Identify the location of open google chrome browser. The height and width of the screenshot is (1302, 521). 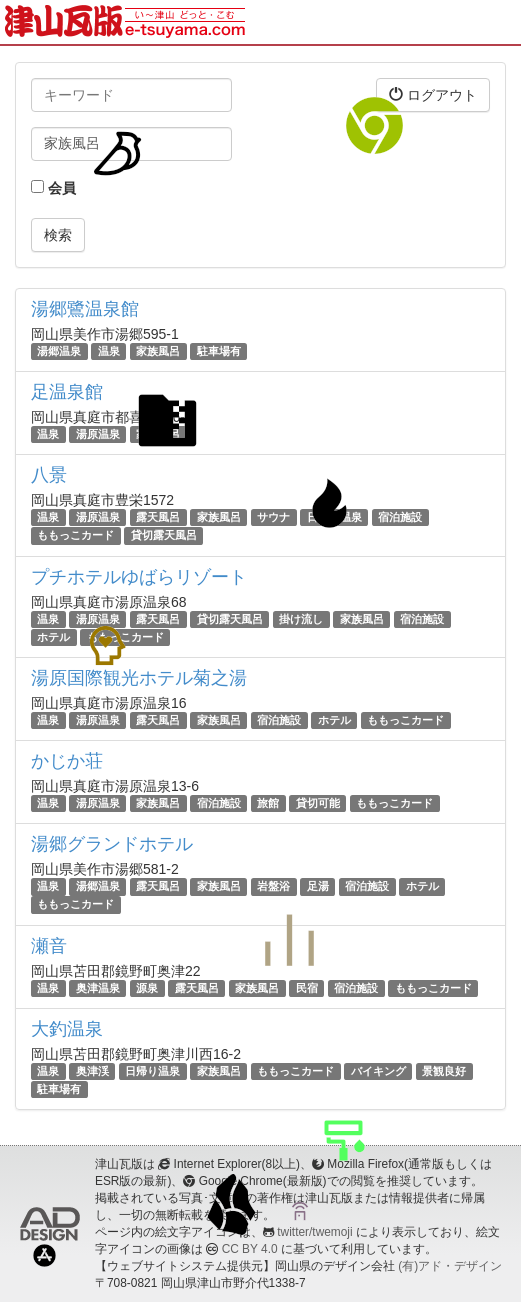
(374, 125).